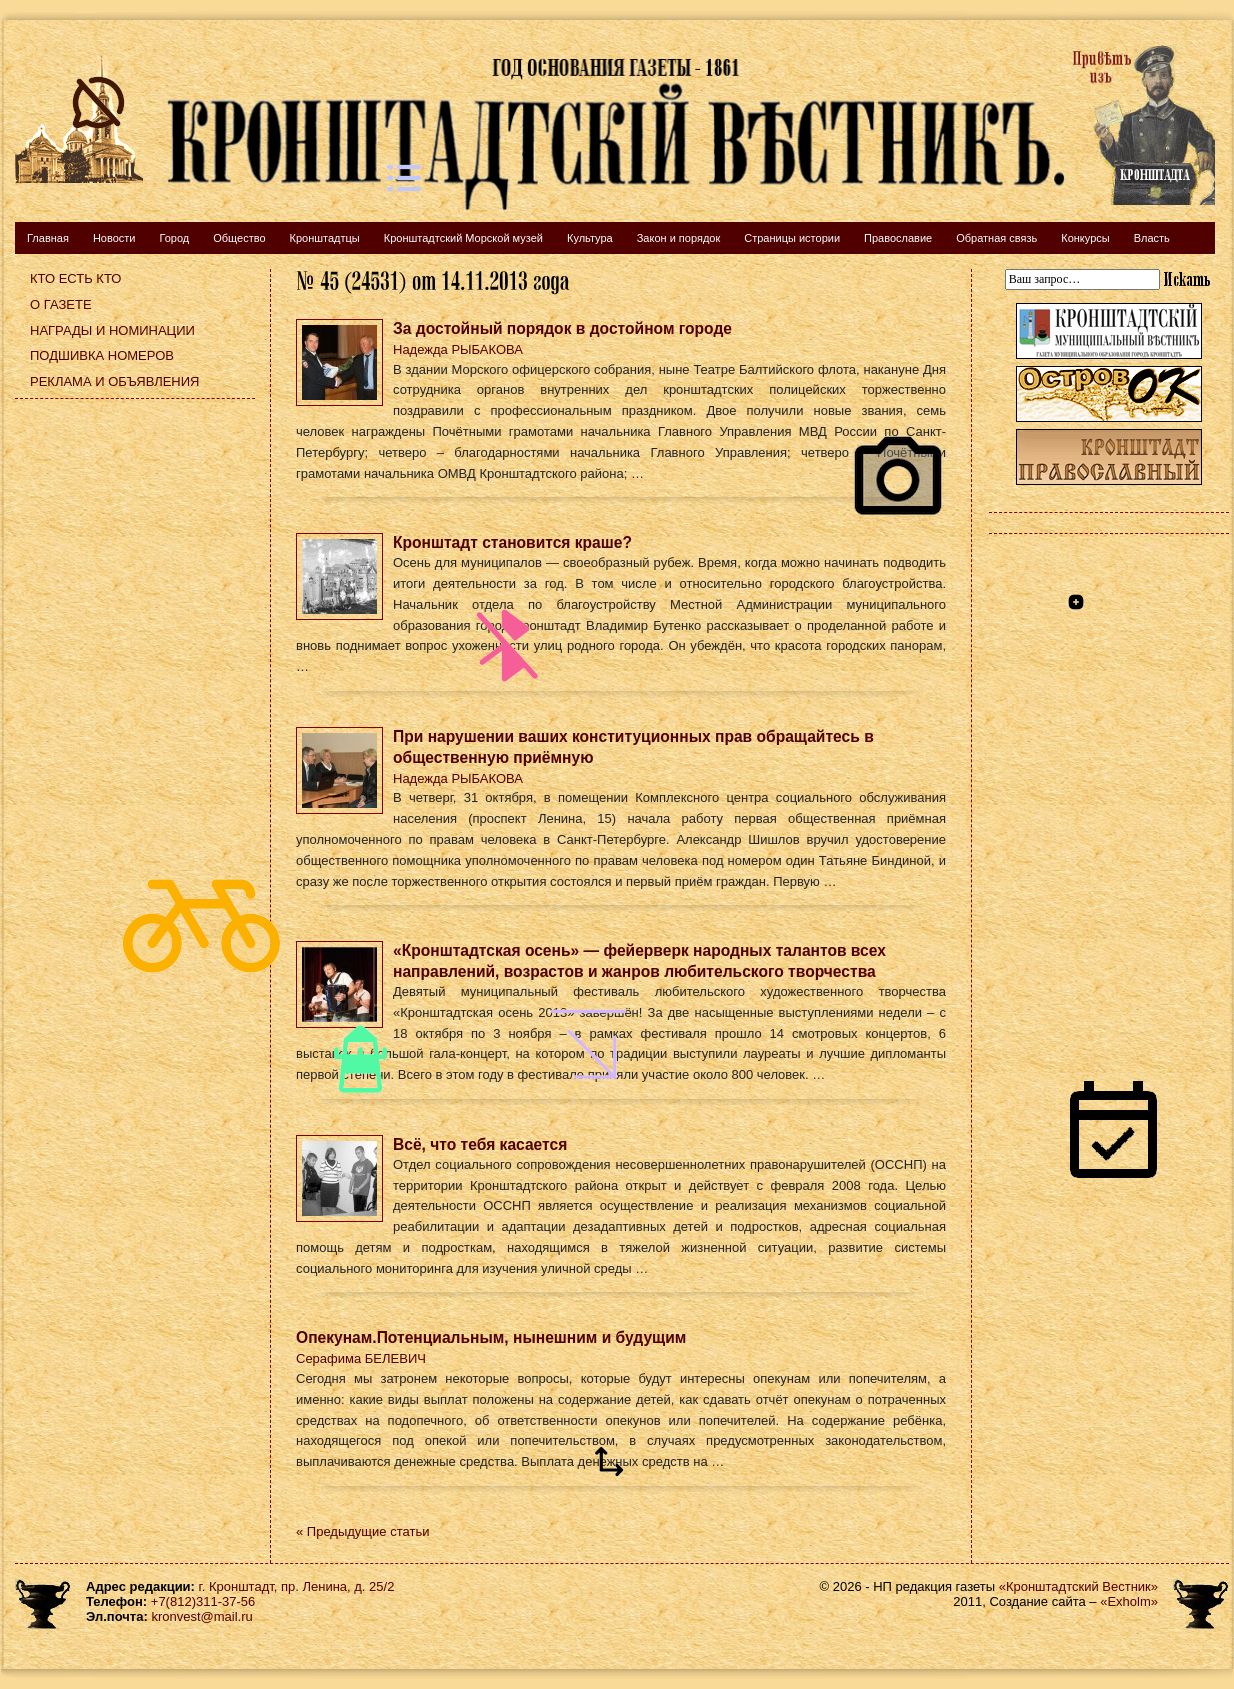  Describe the element at coordinates (1113, 1134) in the screenshot. I see `event confirmed or available` at that location.